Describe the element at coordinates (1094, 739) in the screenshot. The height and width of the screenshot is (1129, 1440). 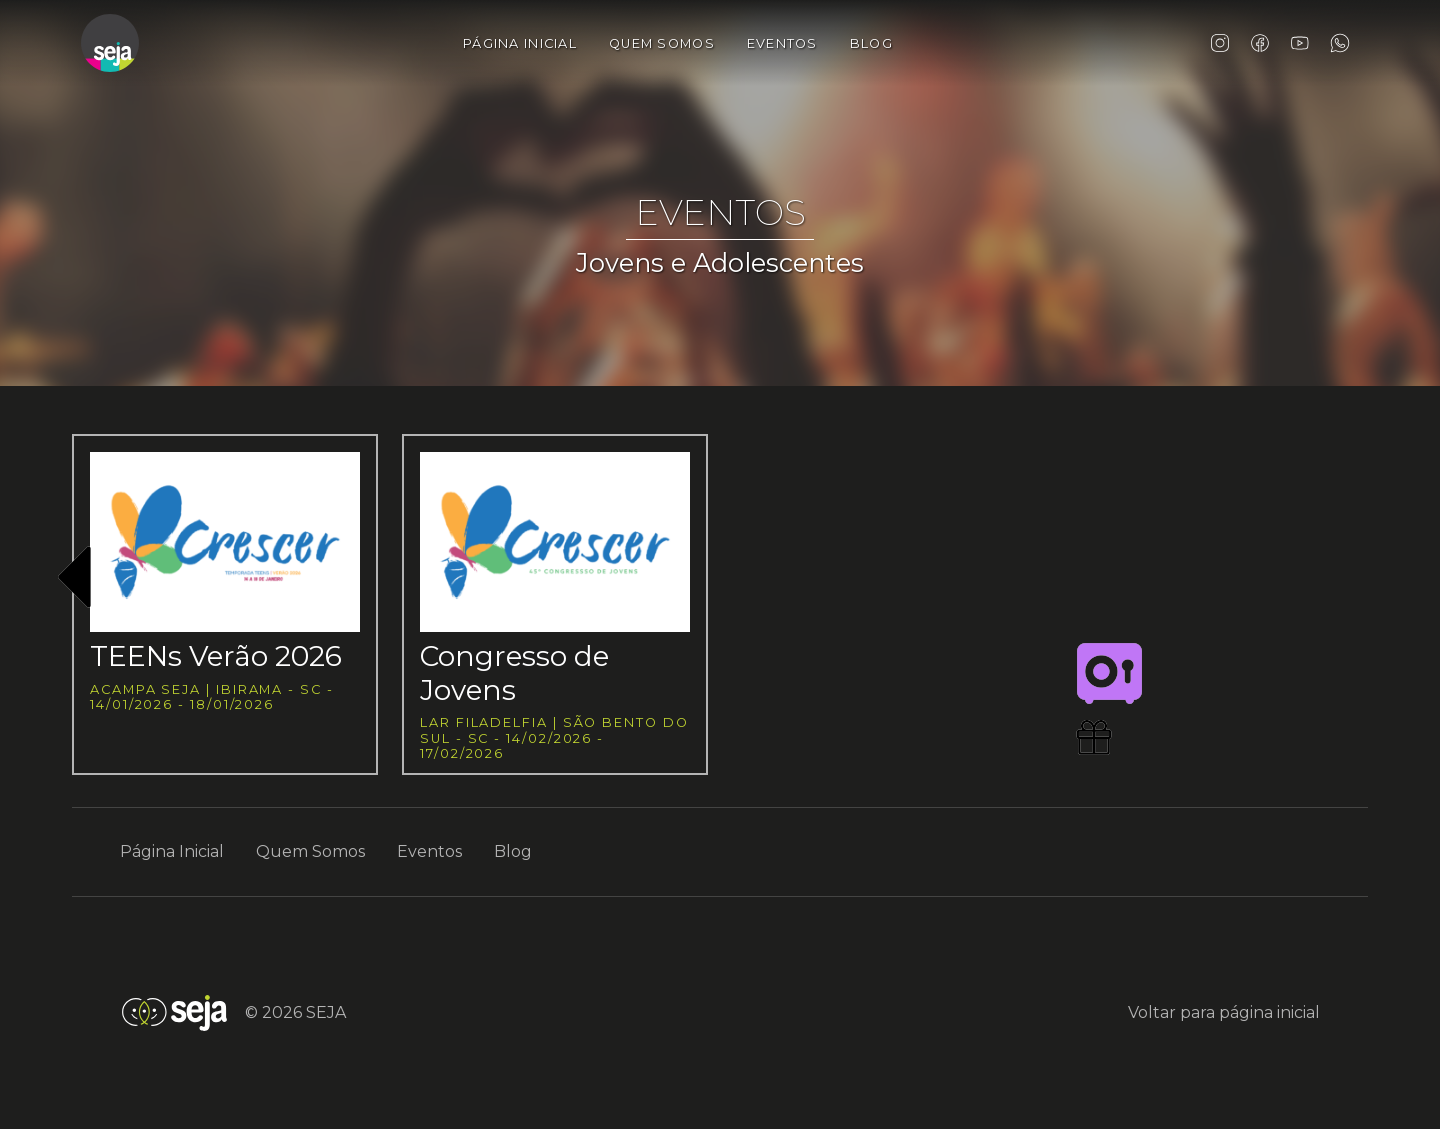
I see `access gifts or rewards` at that location.